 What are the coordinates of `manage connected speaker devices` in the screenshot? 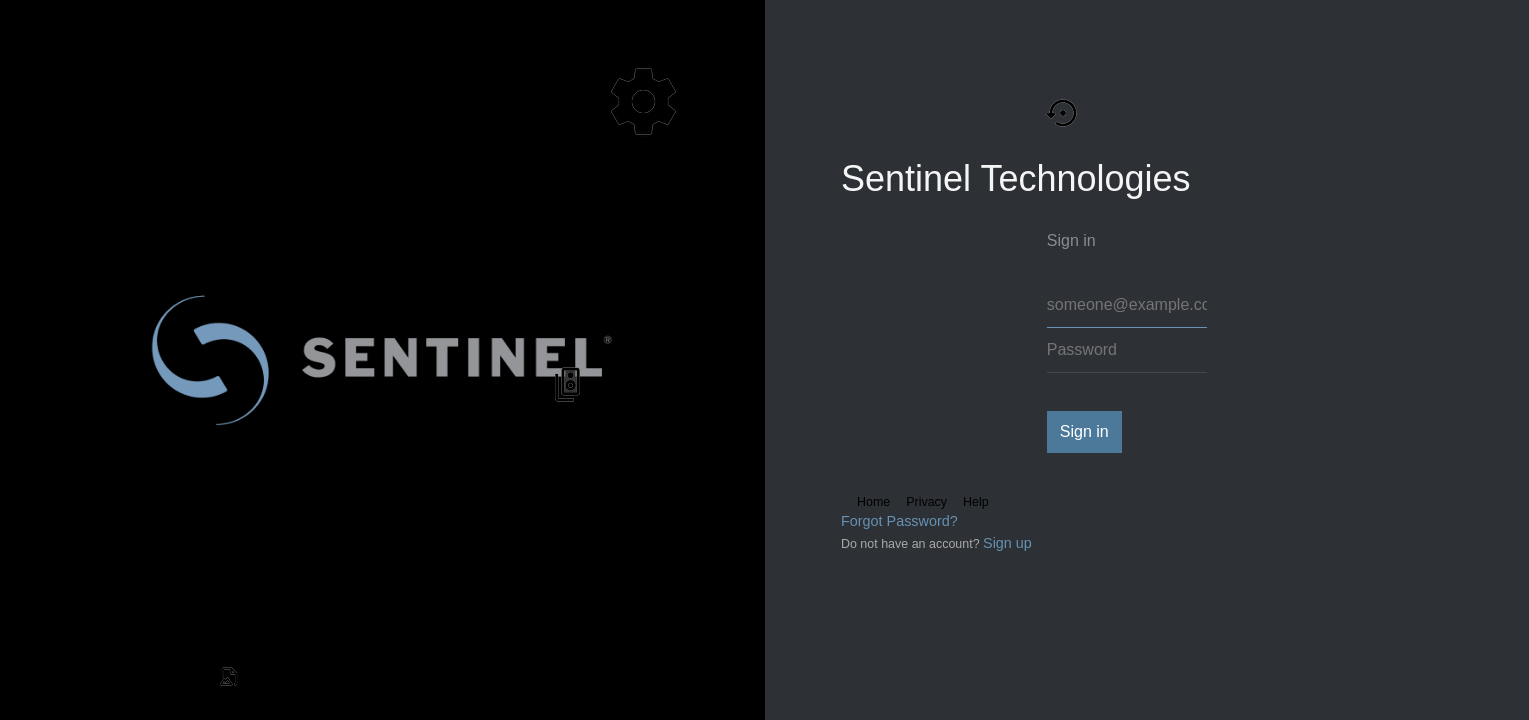 It's located at (567, 384).